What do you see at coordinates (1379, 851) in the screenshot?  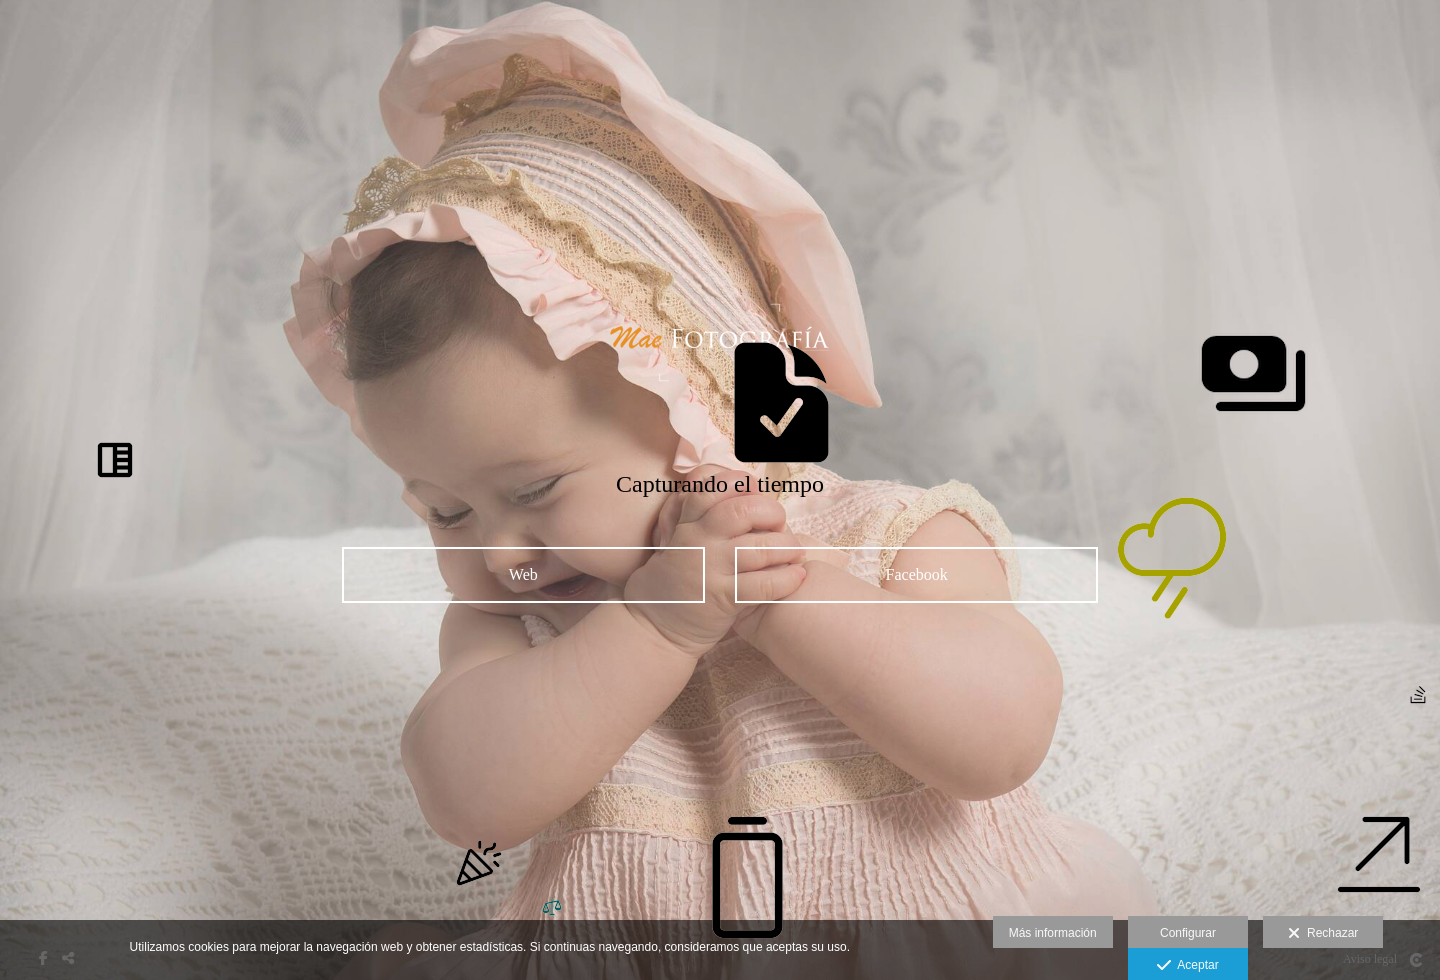 I see `open link in new window or tab` at bounding box center [1379, 851].